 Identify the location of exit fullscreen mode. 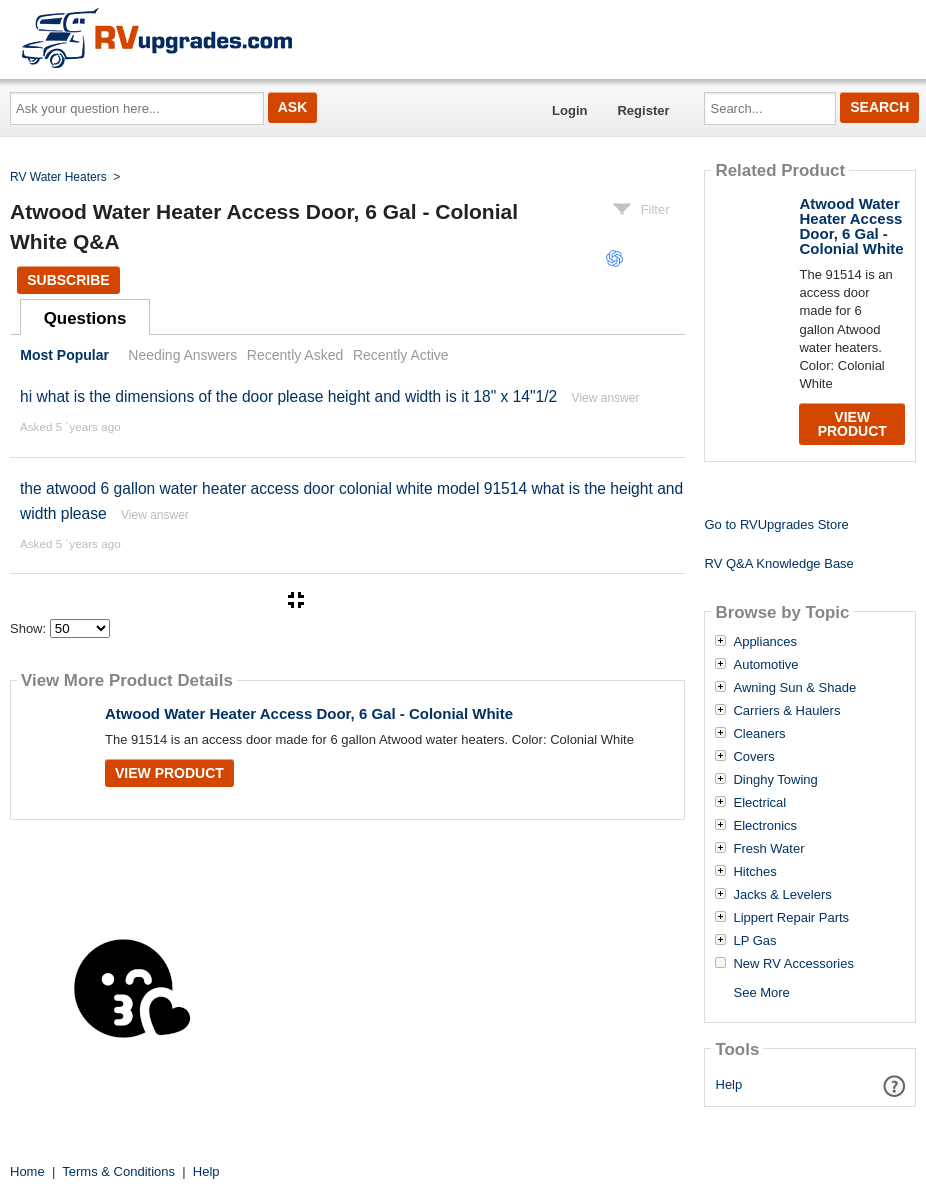
(296, 600).